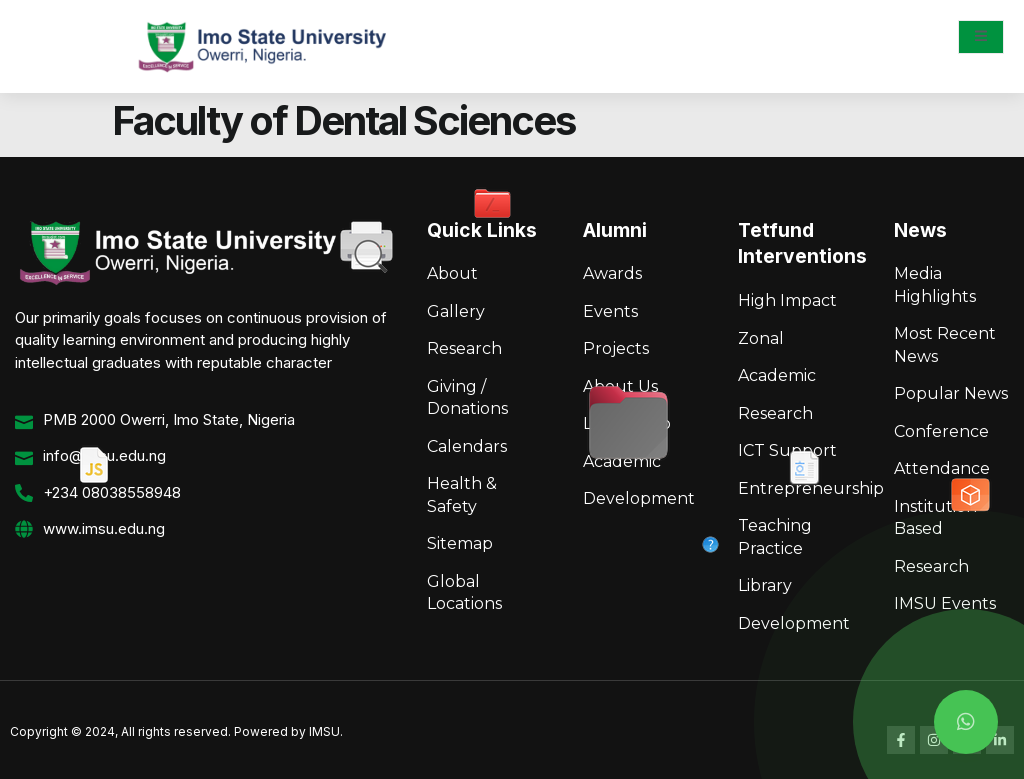 This screenshot has width=1024, height=779. I want to click on javascript source code file, so click(94, 465).